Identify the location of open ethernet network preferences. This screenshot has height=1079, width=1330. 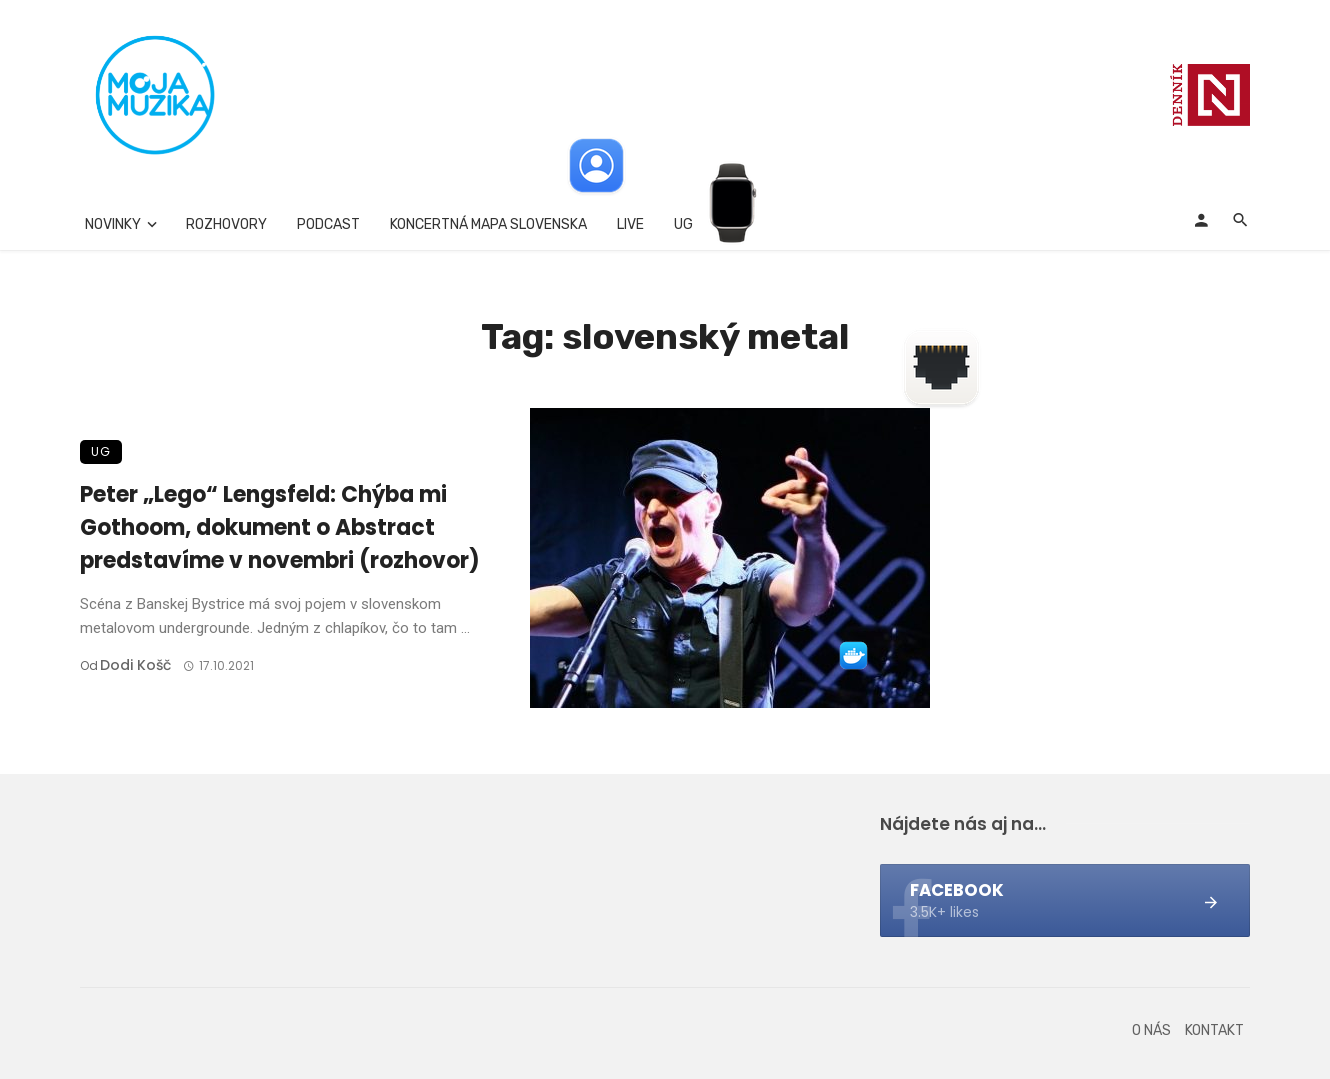
(941, 367).